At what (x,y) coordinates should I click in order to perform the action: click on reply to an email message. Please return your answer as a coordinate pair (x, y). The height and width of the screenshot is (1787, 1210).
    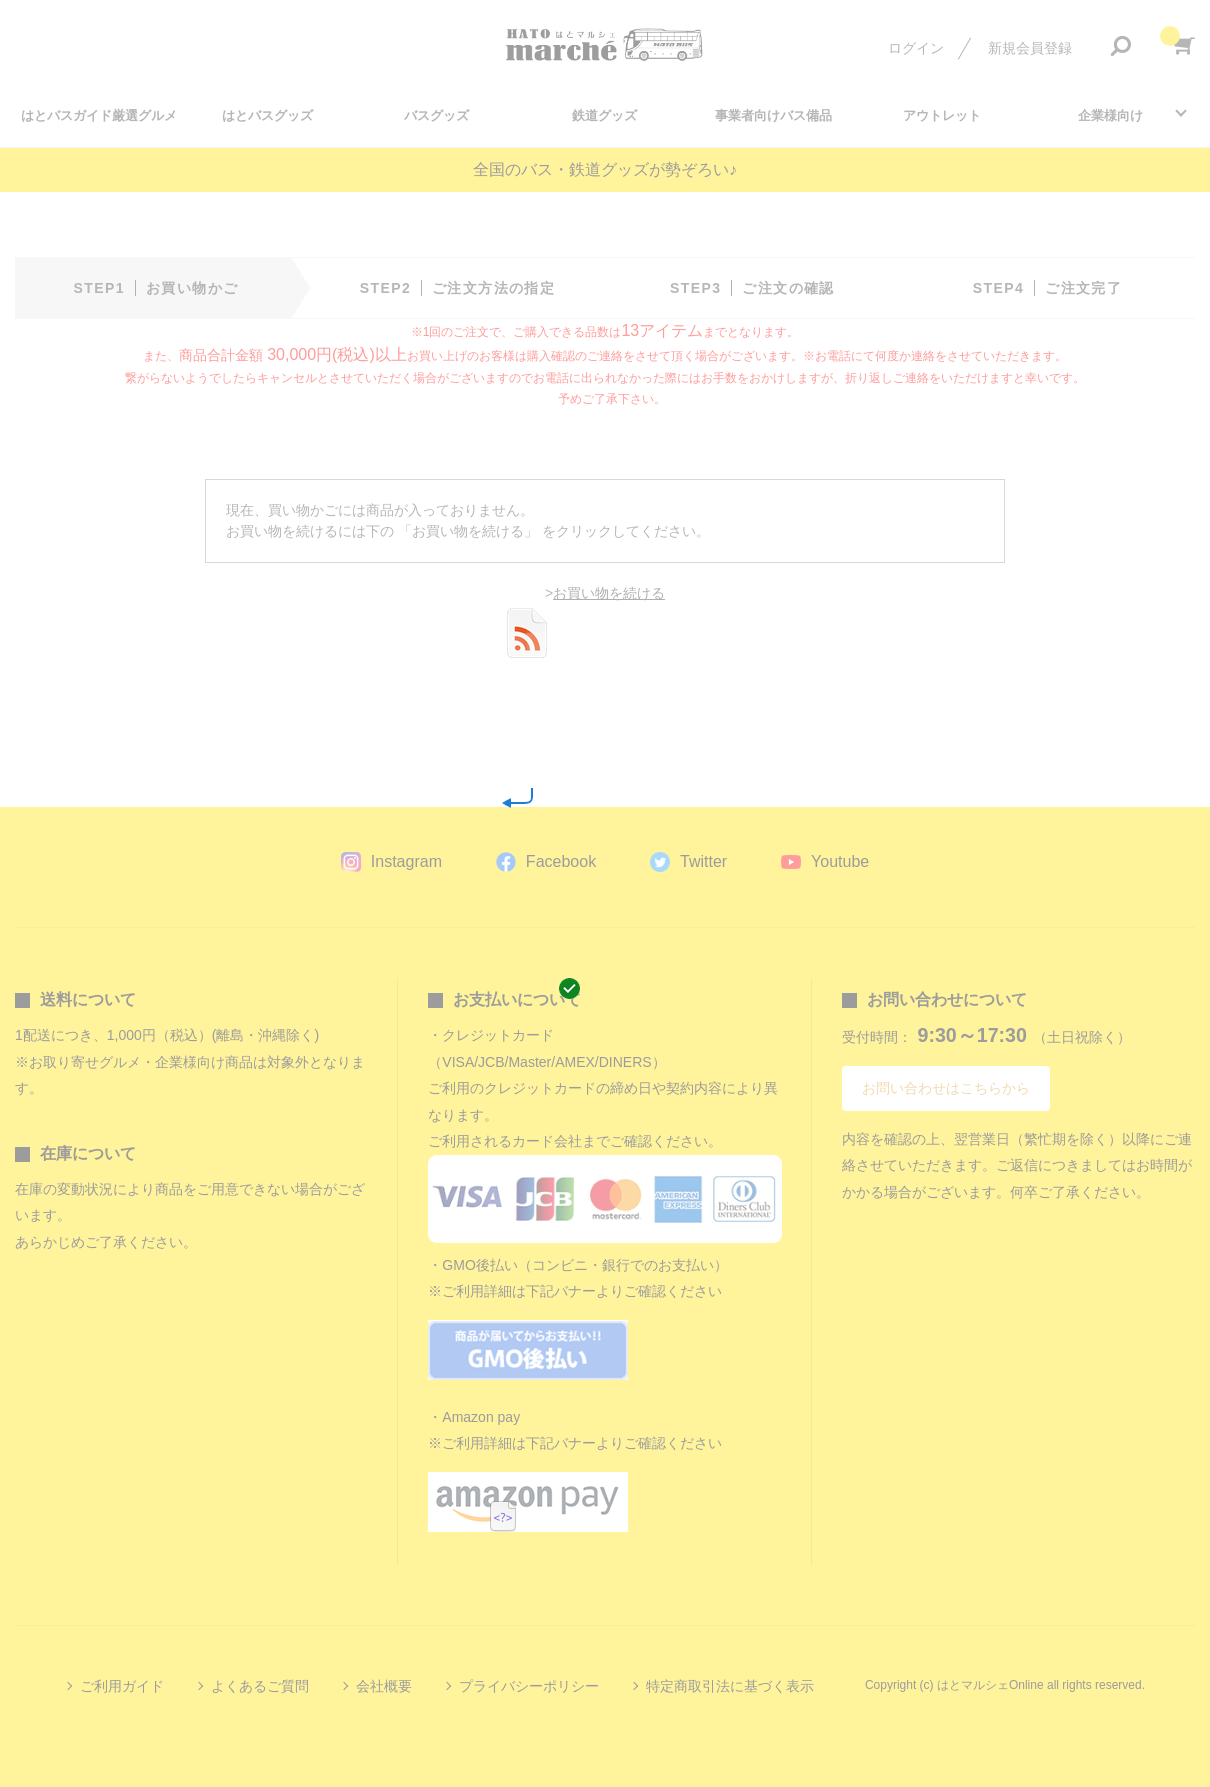
    Looking at the image, I should click on (517, 796).